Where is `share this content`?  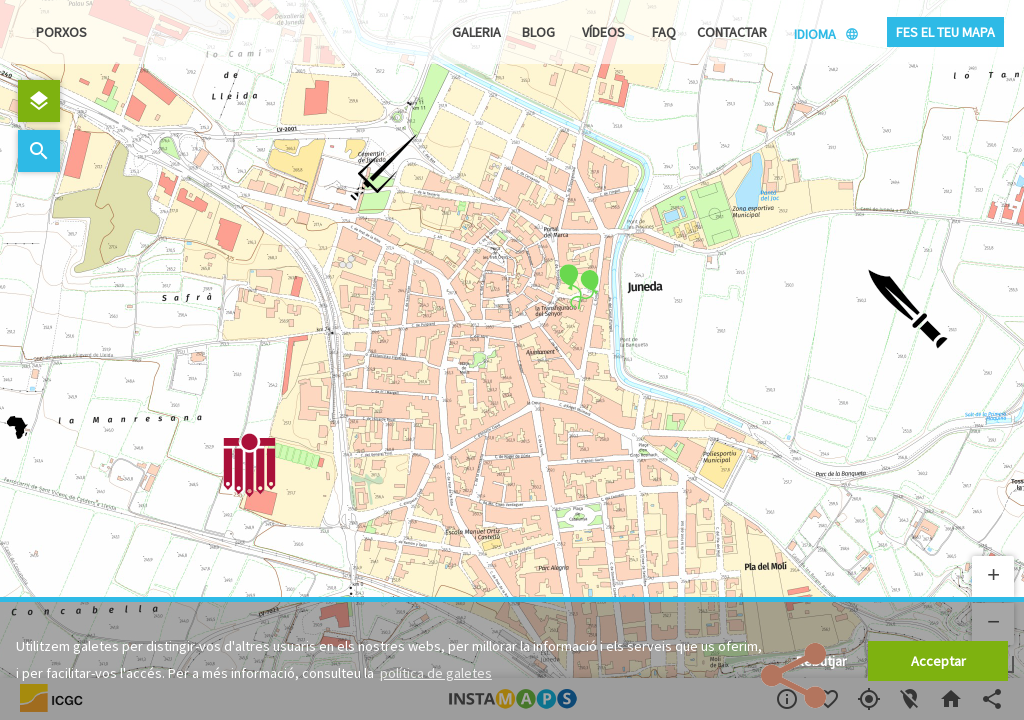 share this content is located at coordinates (793, 675).